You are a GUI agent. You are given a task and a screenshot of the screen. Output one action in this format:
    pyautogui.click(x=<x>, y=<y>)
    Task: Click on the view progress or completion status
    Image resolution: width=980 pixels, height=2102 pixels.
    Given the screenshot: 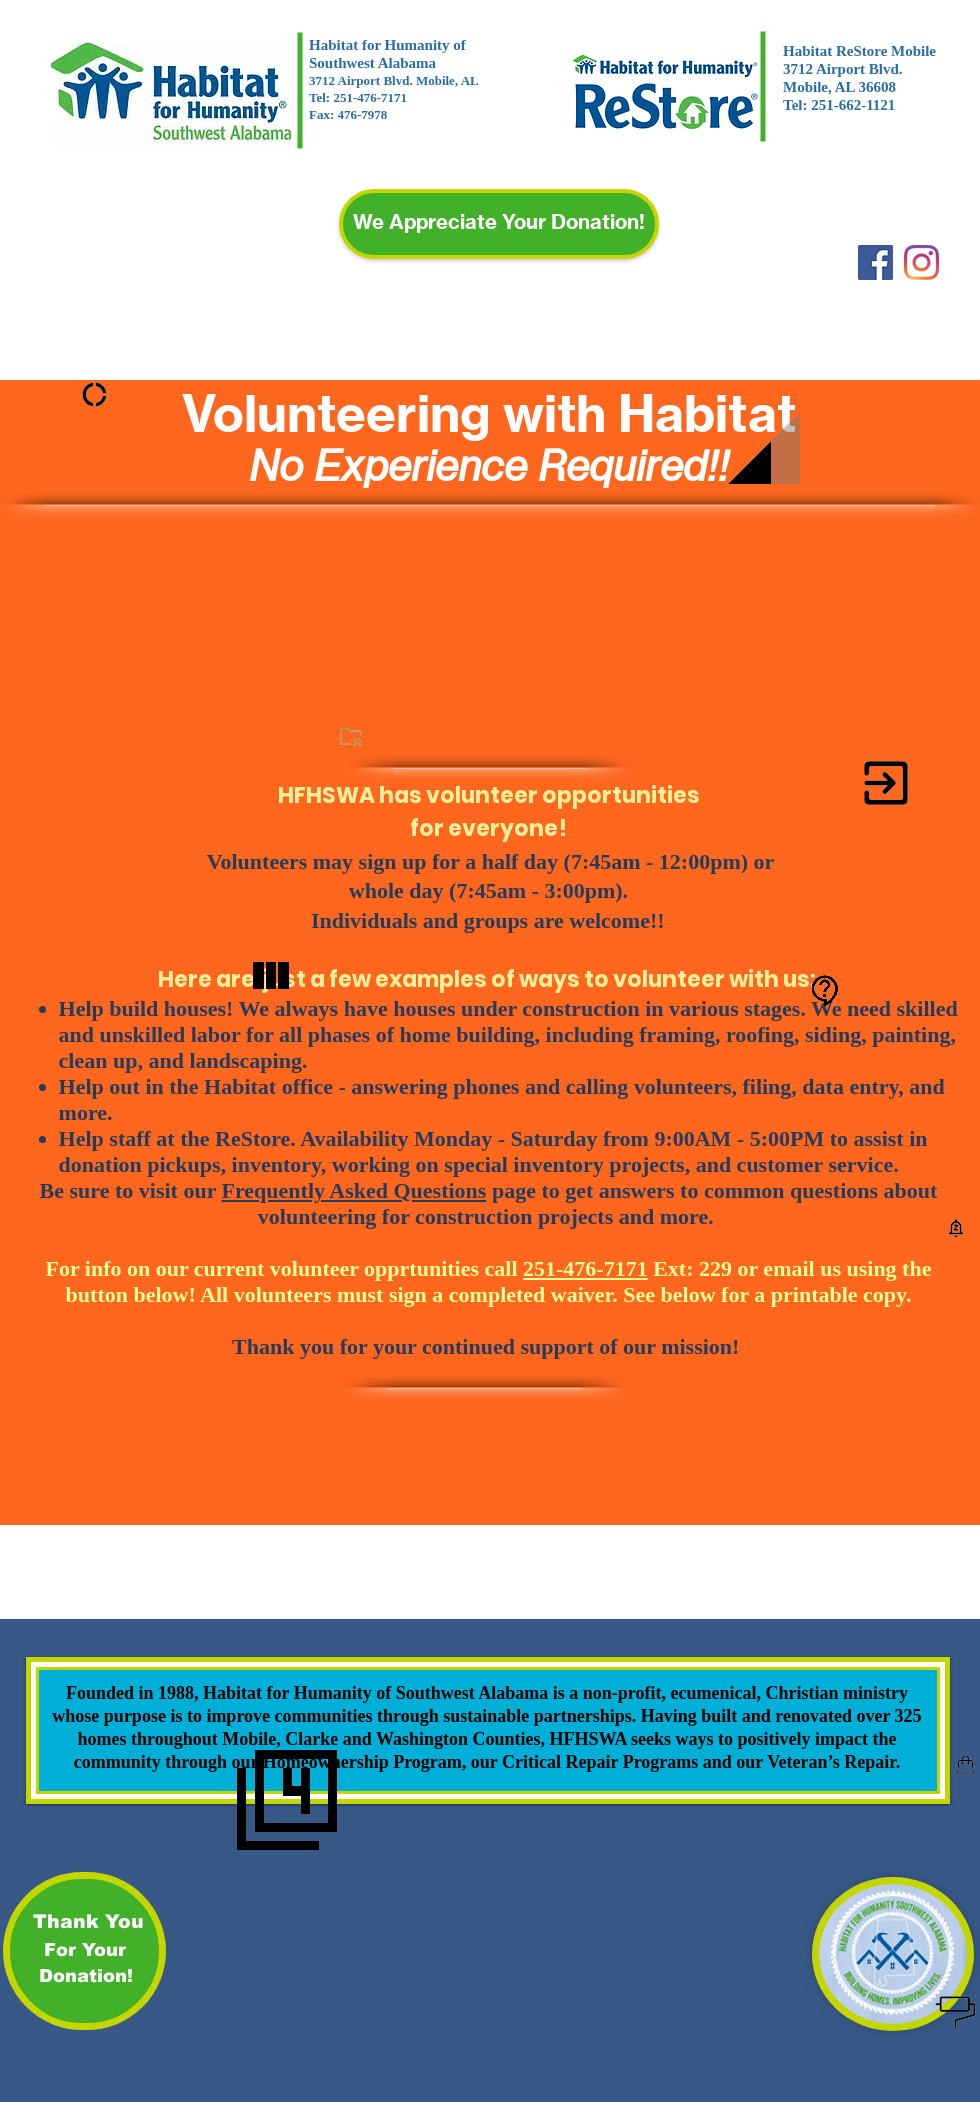 What is the action you would take?
    pyautogui.click(x=94, y=394)
    